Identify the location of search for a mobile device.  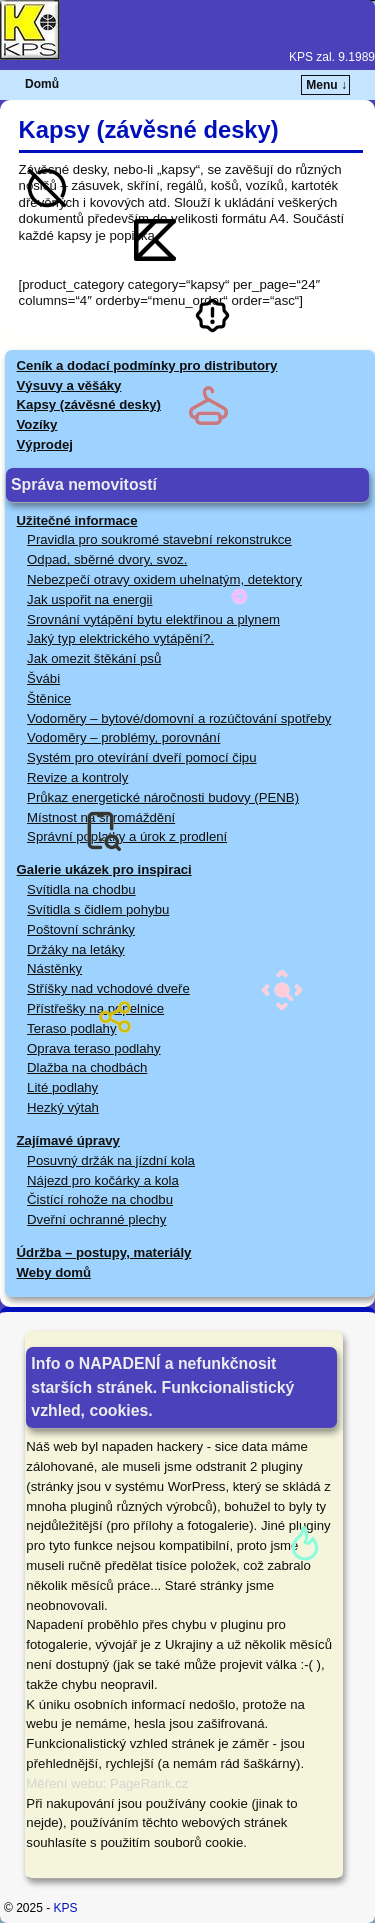
(100, 830).